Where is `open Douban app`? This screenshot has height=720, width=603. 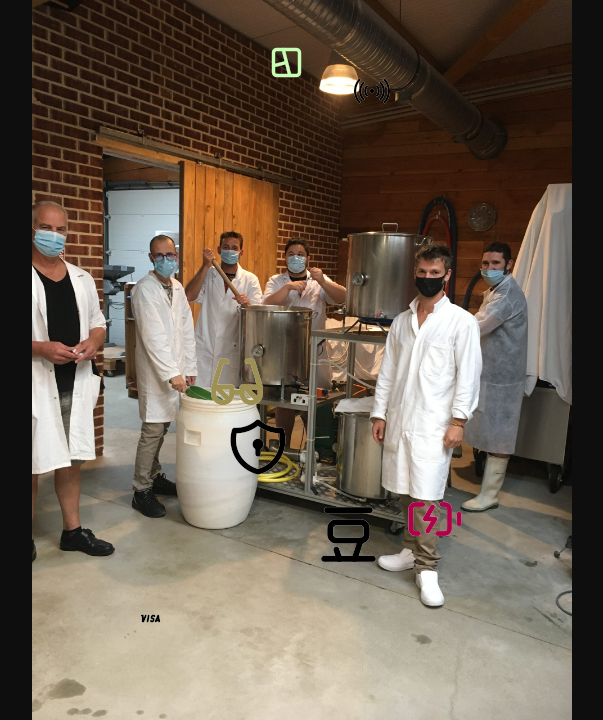
open Douban app is located at coordinates (348, 534).